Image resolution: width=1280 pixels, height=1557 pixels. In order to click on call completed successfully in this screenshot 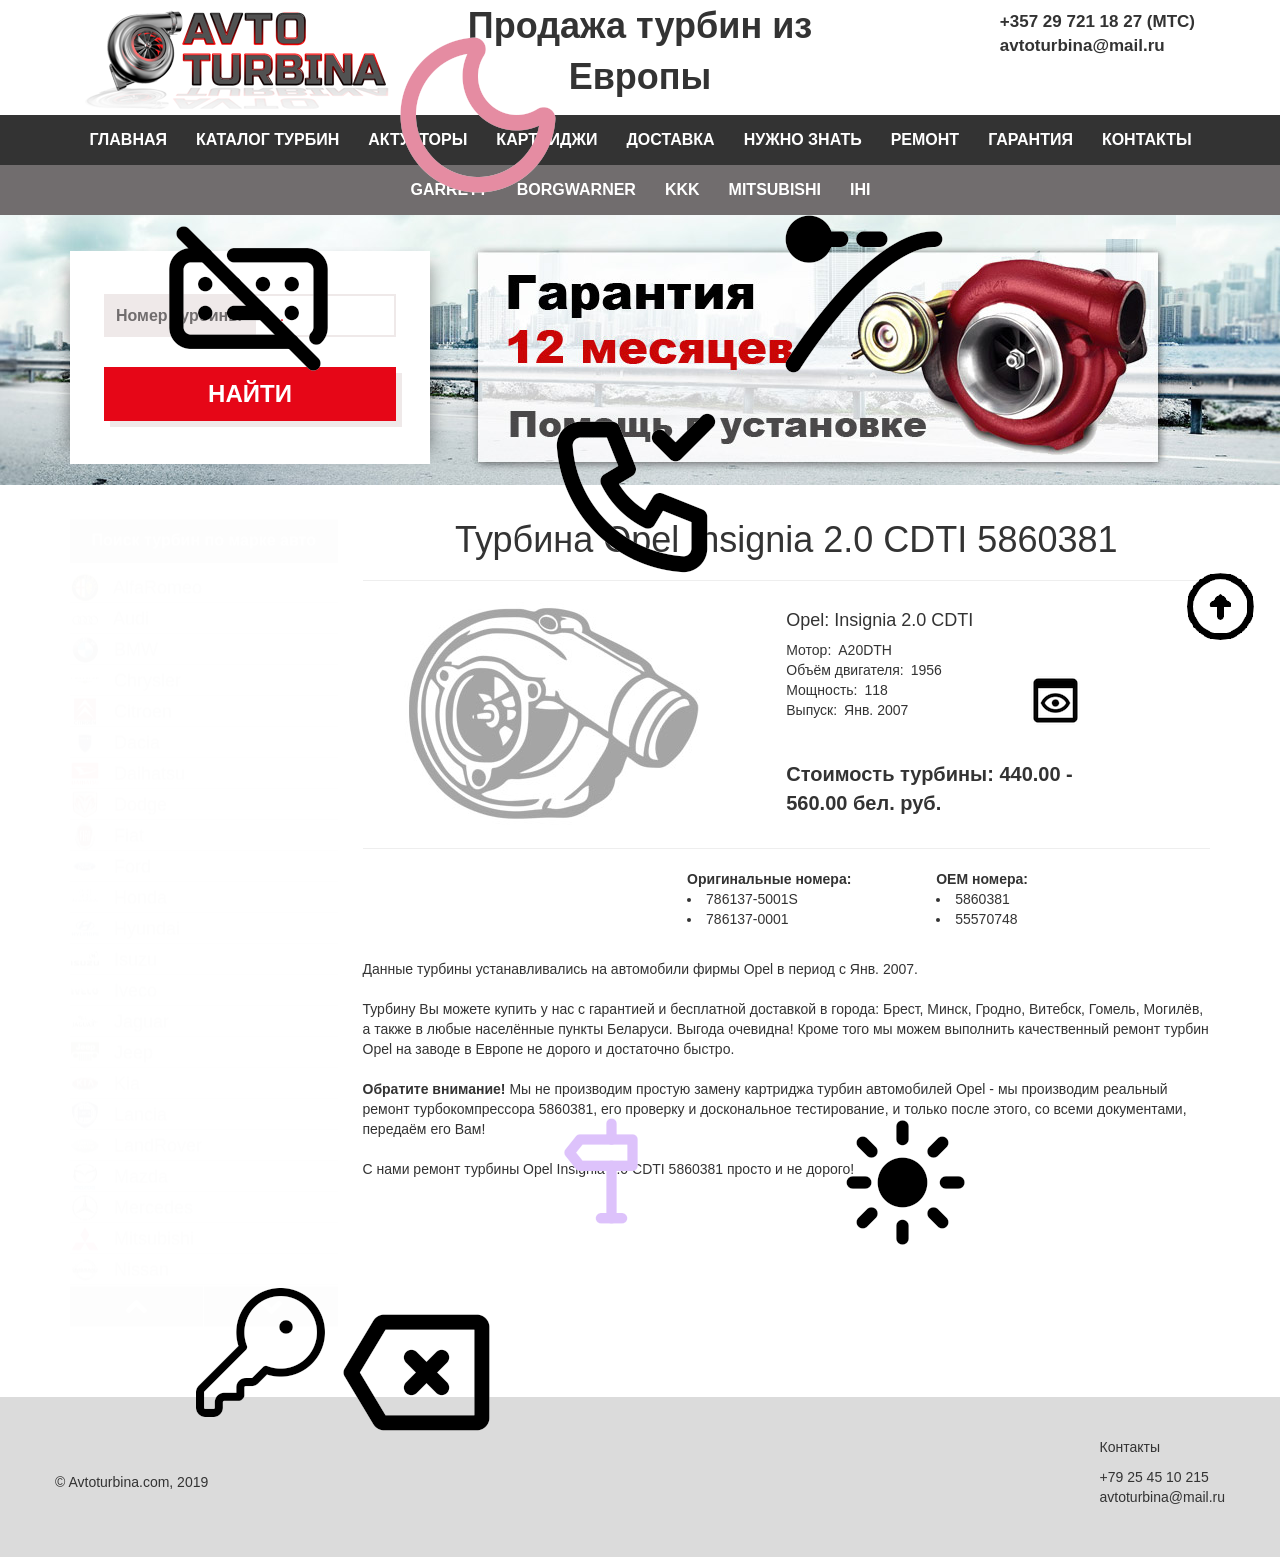, I will do `click(636, 493)`.